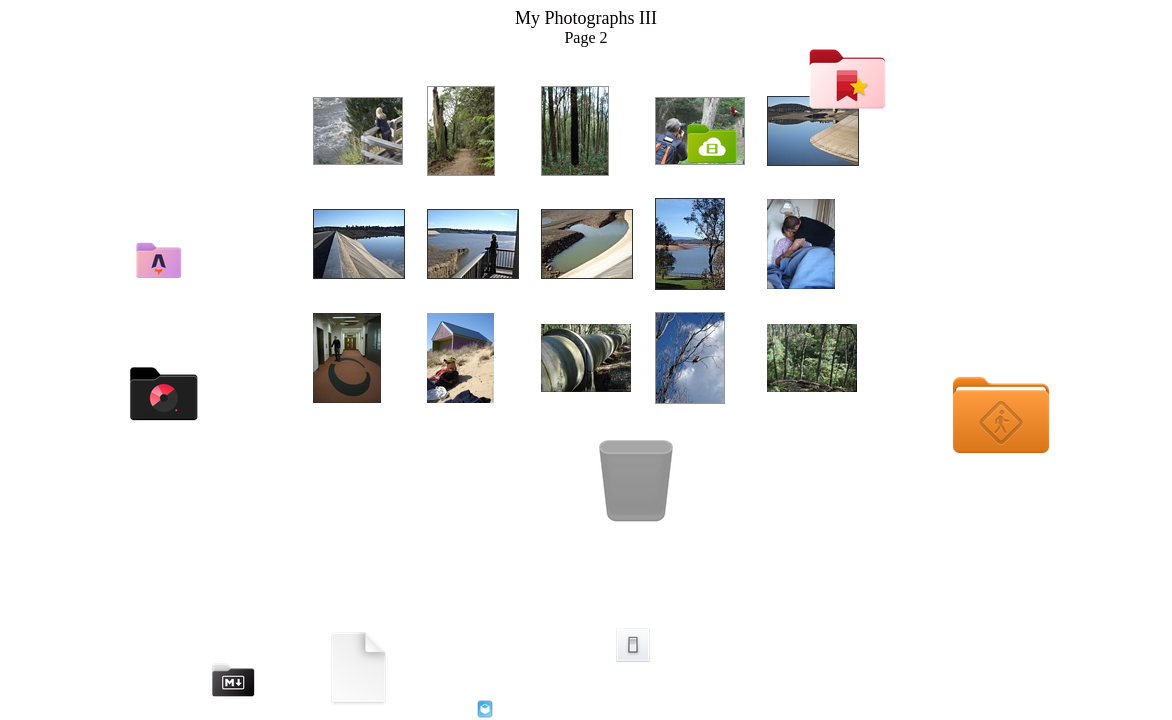 The height and width of the screenshot is (720, 1172). I want to click on empty trash bin ready to receive deleted items, so click(636, 480).